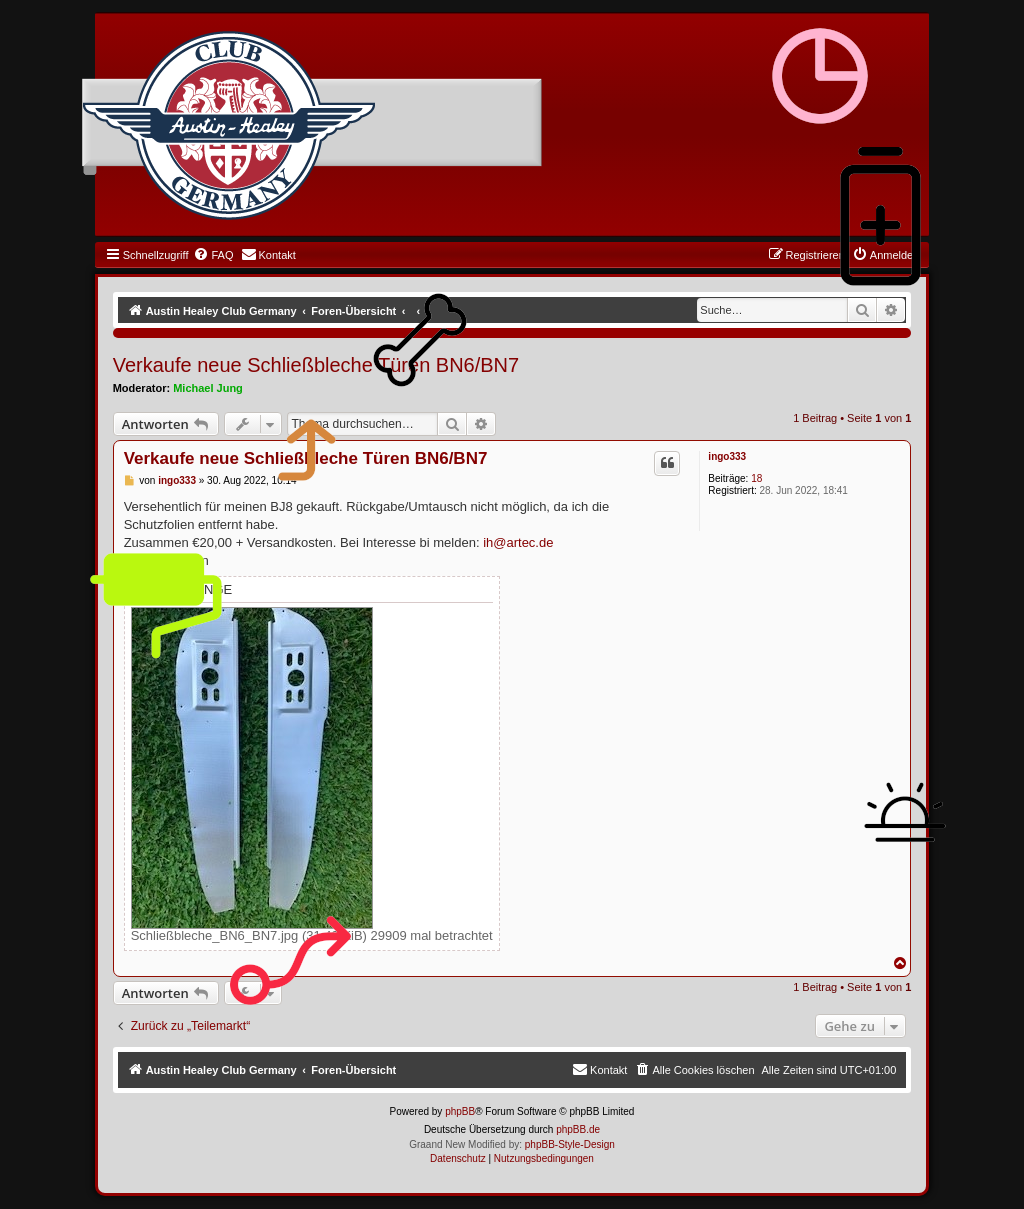  I want to click on view analytics or statistics breakdown, so click(820, 76).